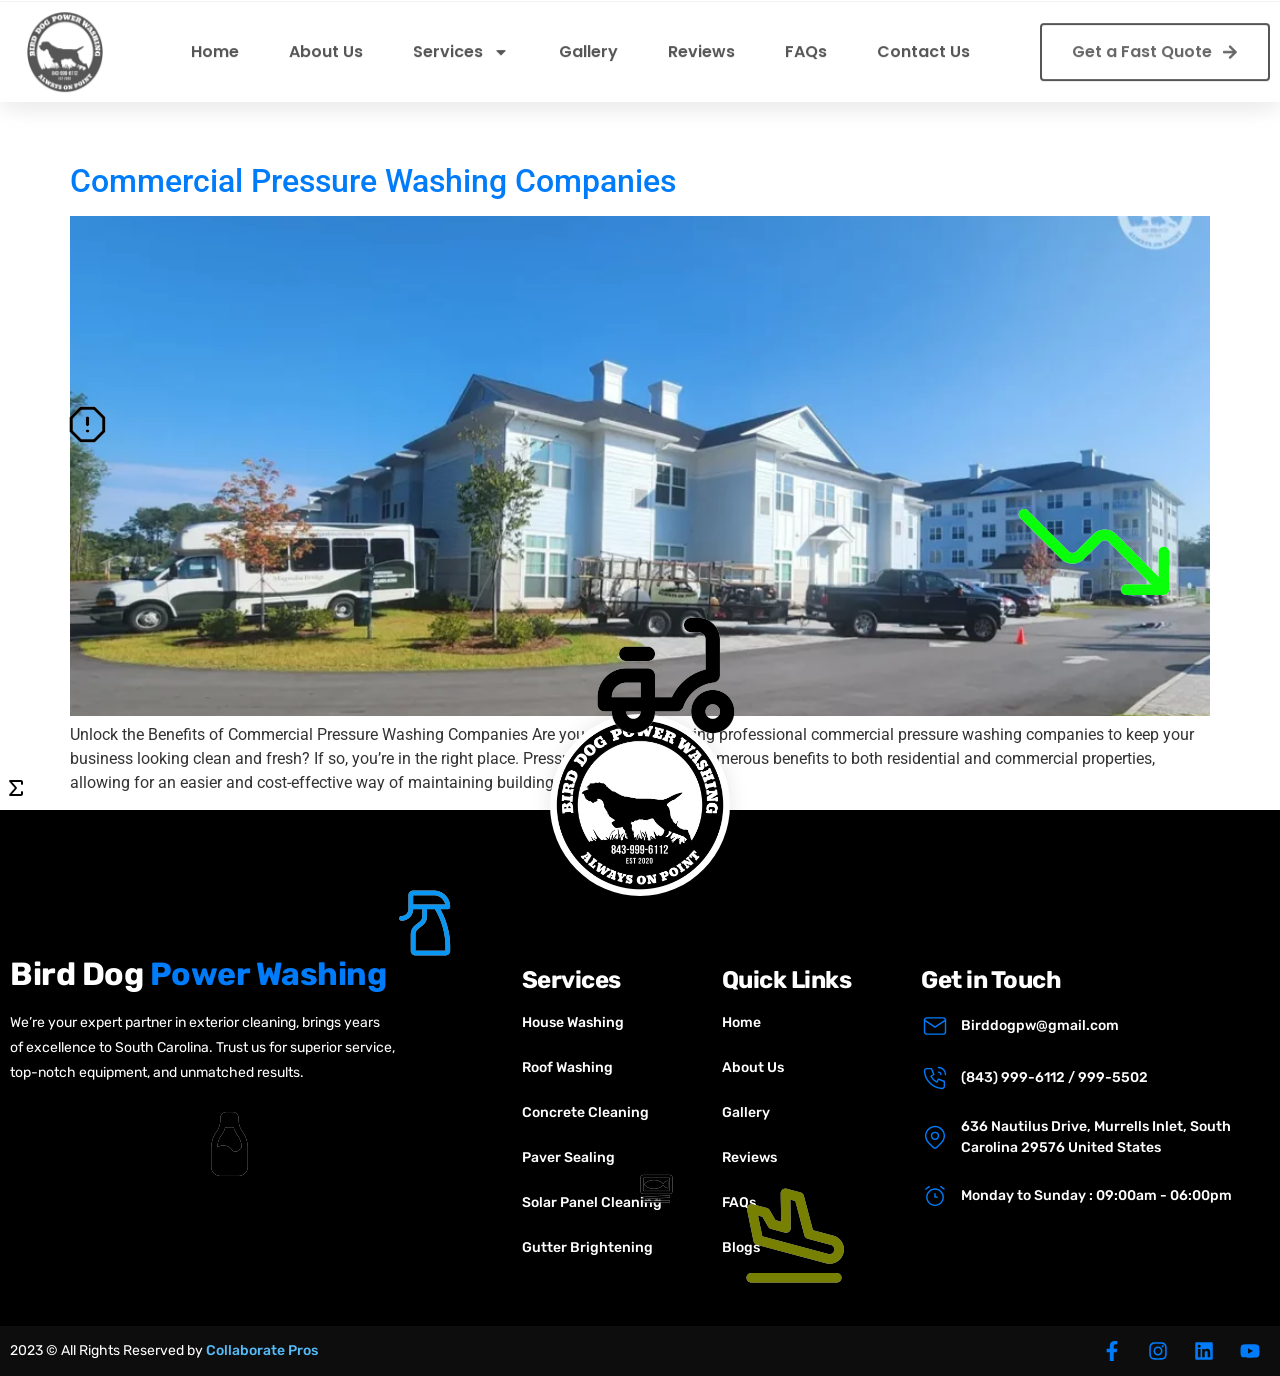 This screenshot has width=1280, height=1376. What do you see at coordinates (16, 788) in the screenshot?
I see `calculate the sum of selected values` at bounding box center [16, 788].